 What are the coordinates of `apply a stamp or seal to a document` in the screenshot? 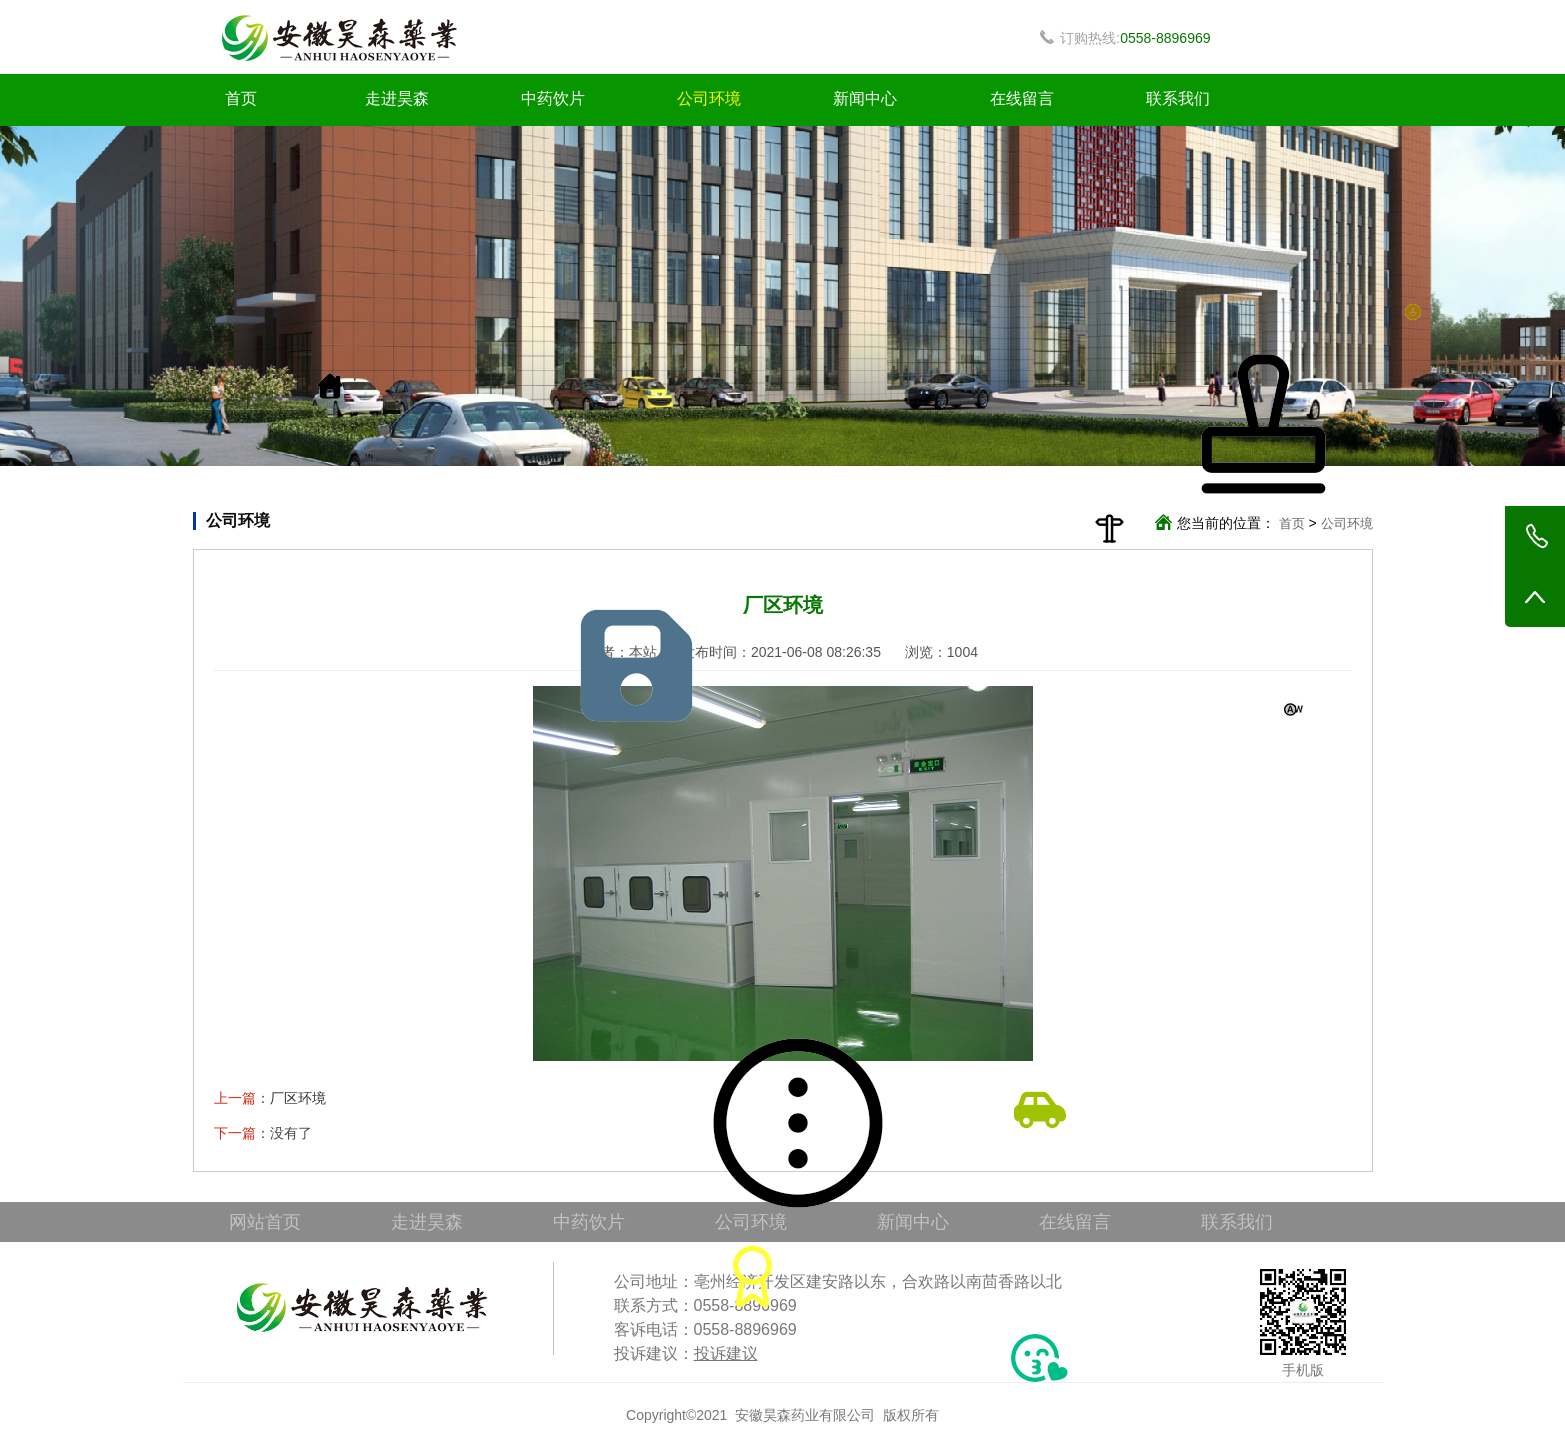 It's located at (1263, 426).